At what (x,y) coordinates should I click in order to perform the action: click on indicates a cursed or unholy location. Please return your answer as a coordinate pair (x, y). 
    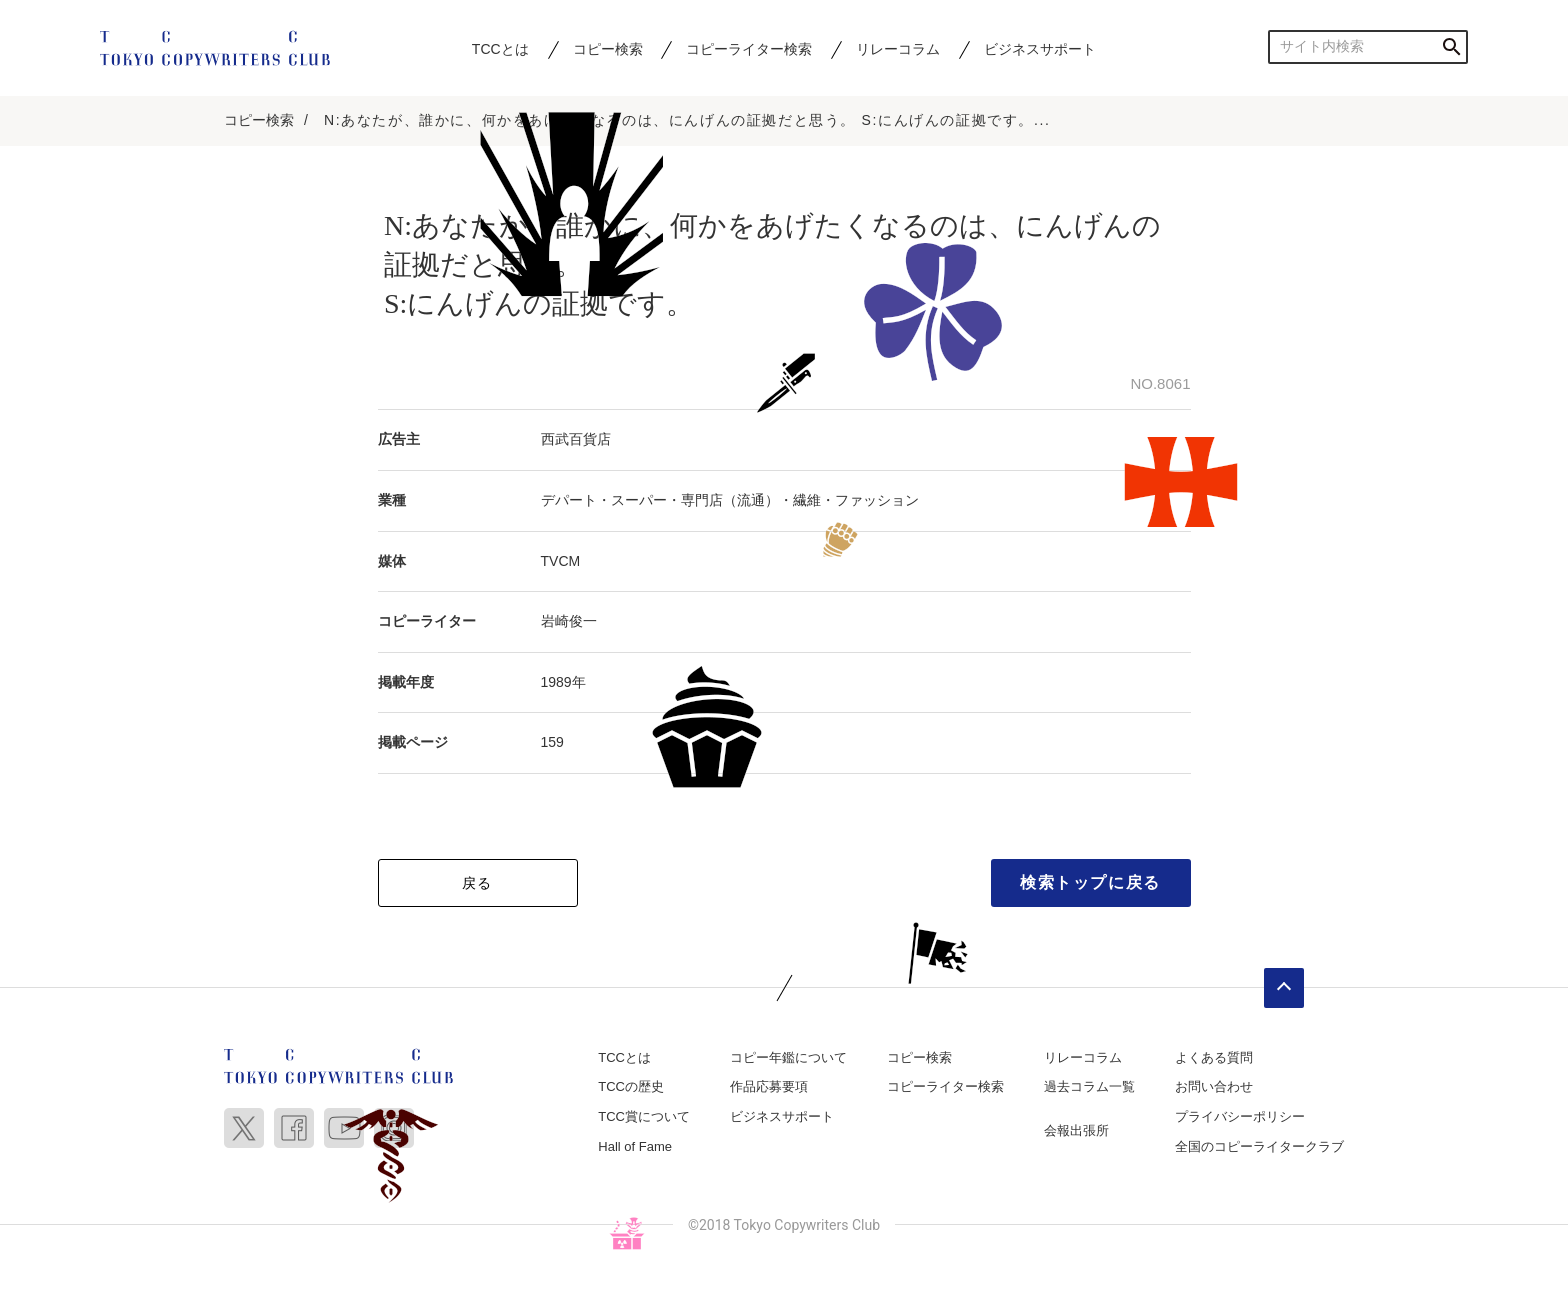
    Looking at the image, I should click on (1181, 482).